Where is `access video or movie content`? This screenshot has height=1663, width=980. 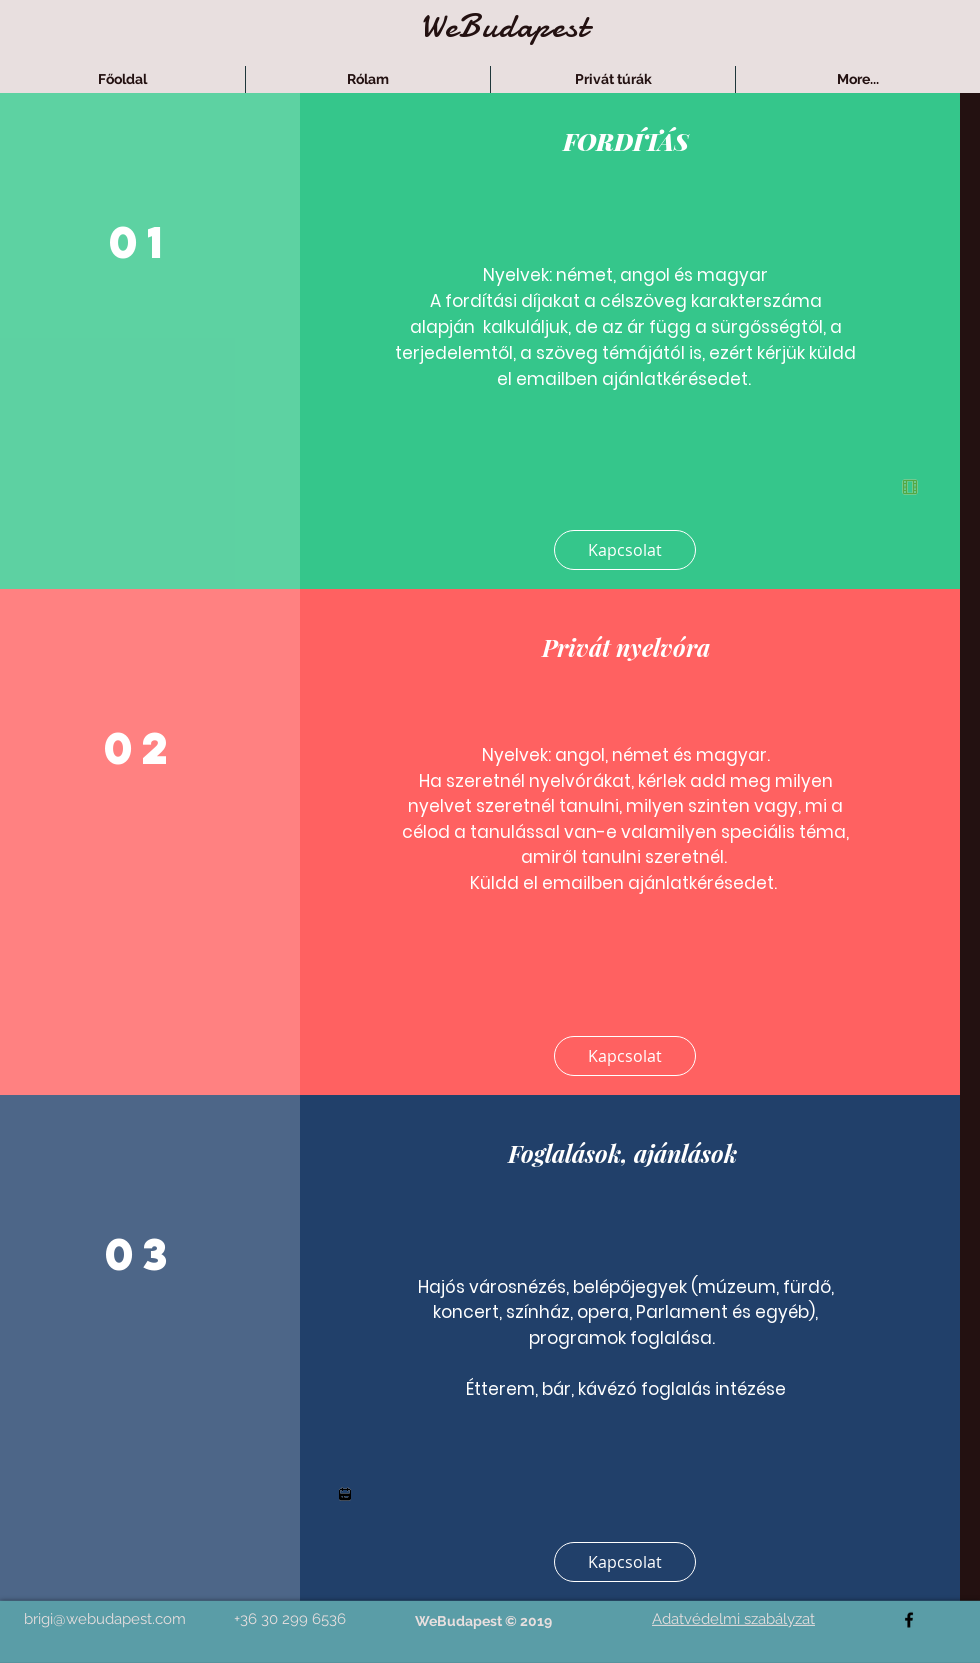 access video or movie content is located at coordinates (910, 487).